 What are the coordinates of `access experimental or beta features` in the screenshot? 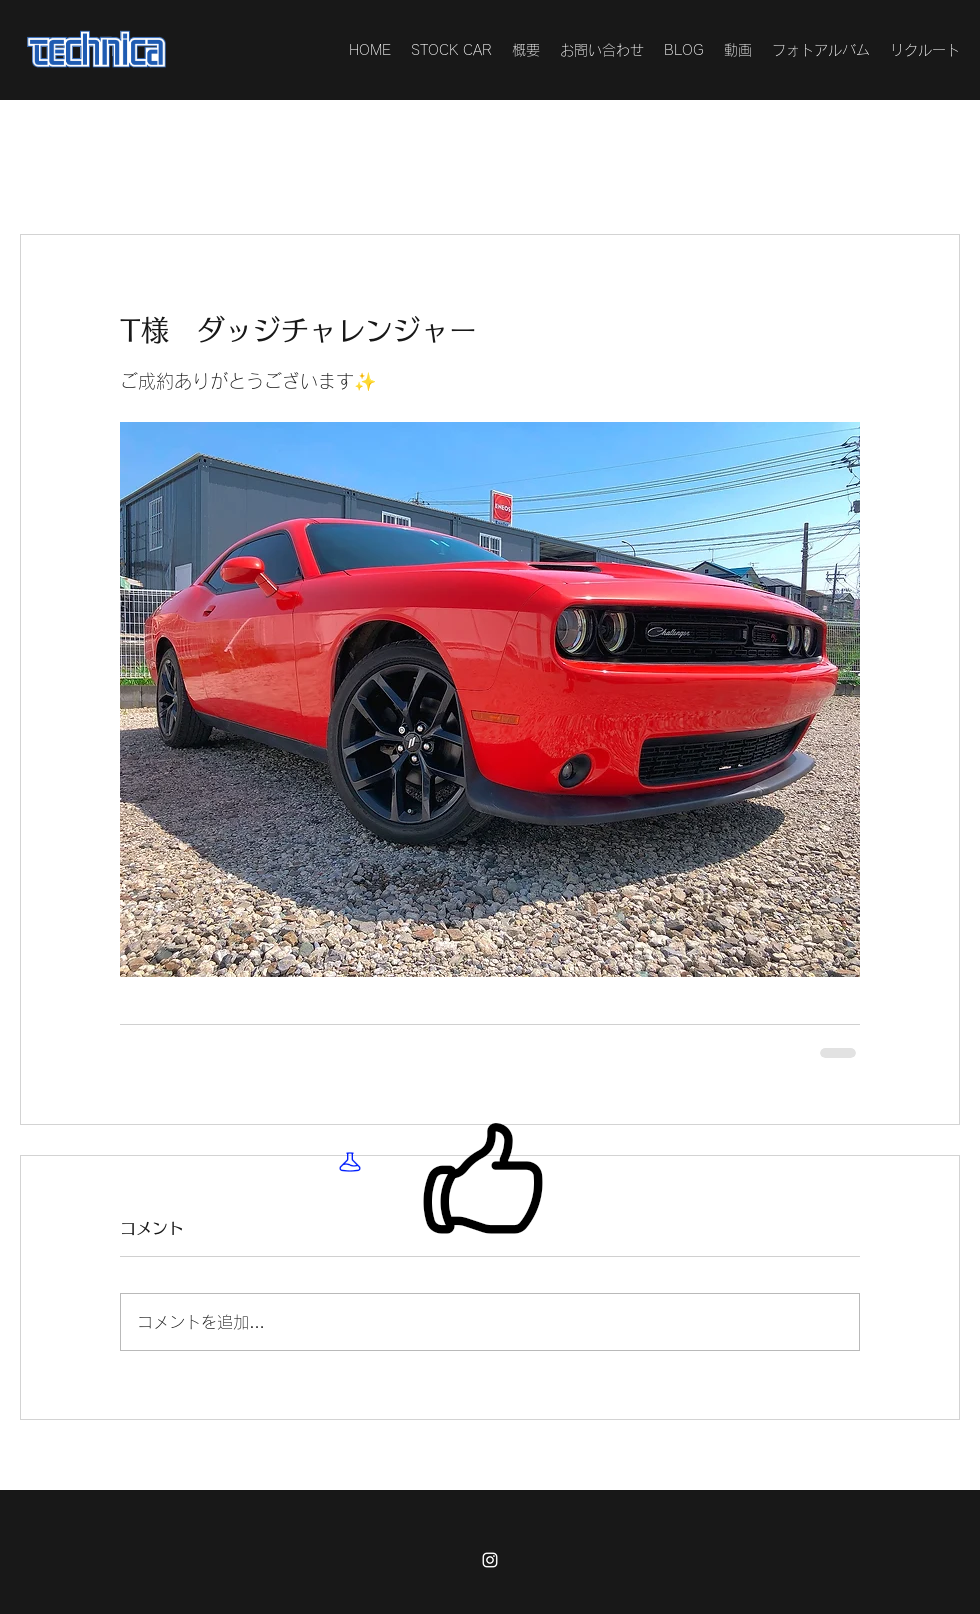 It's located at (350, 1162).